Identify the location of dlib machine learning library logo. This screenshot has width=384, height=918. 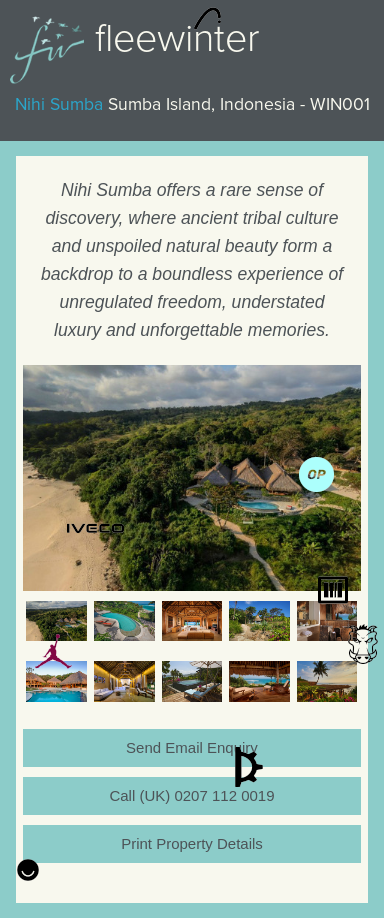
(249, 767).